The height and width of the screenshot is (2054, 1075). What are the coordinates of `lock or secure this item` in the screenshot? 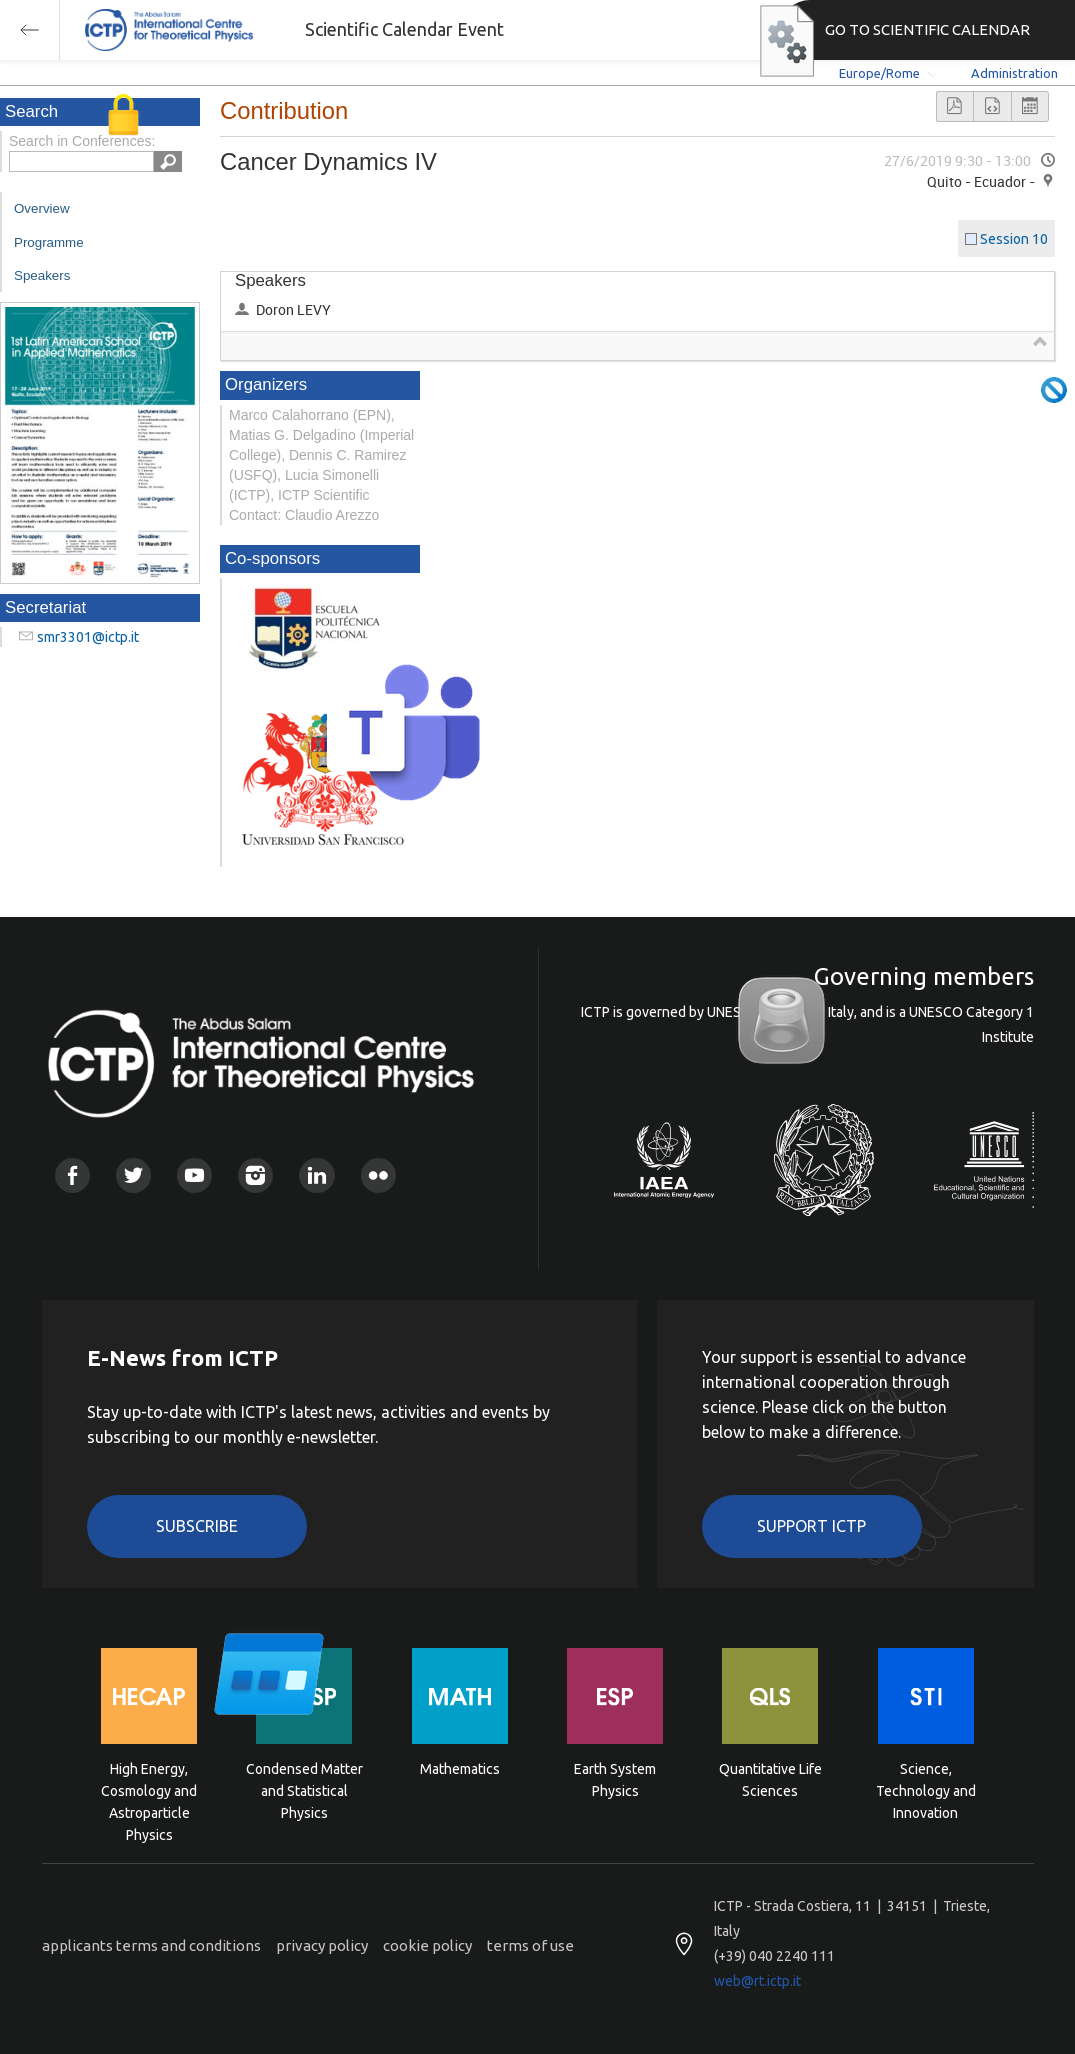 It's located at (123, 114).